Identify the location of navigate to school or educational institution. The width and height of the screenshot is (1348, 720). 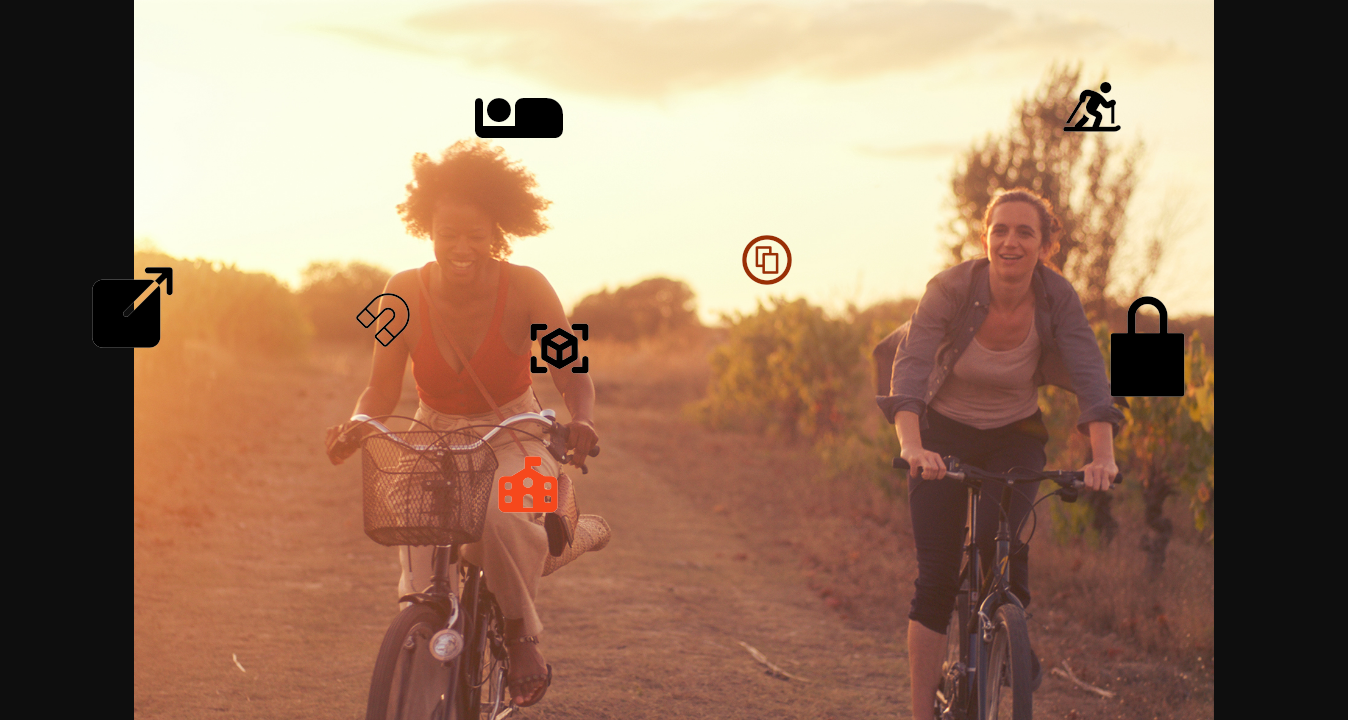
(528, 486).